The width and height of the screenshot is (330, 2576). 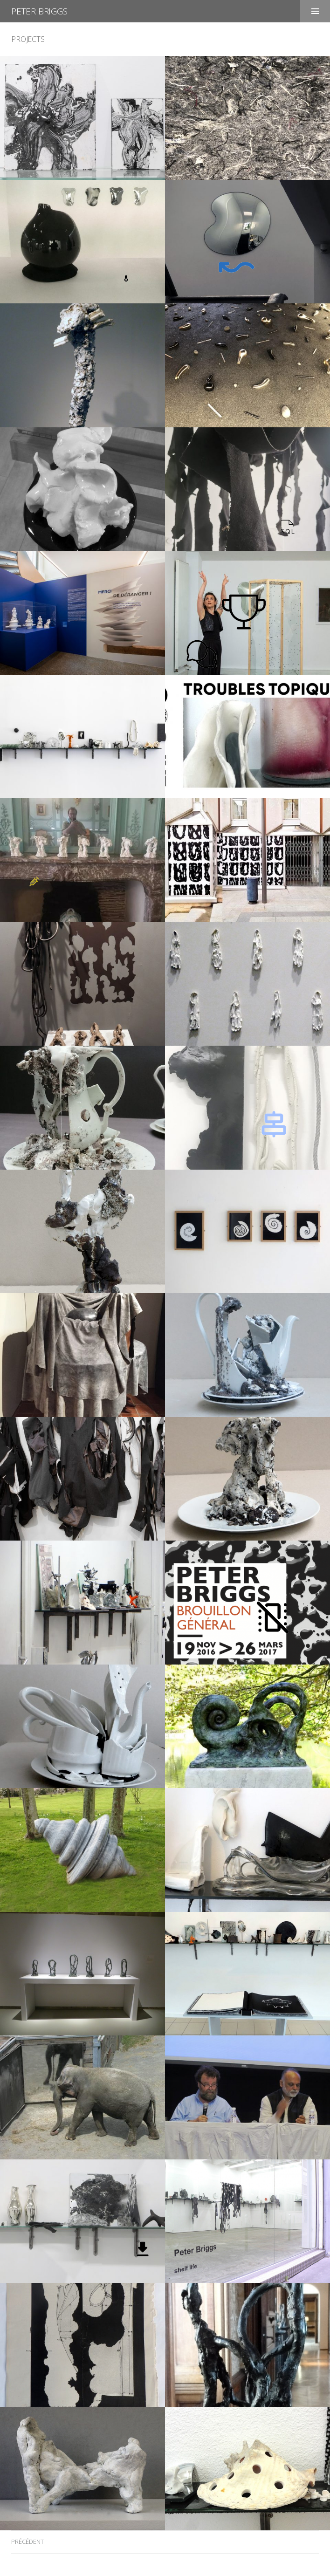 I want to click on view achievements or awards, so click(x=244, y=610).